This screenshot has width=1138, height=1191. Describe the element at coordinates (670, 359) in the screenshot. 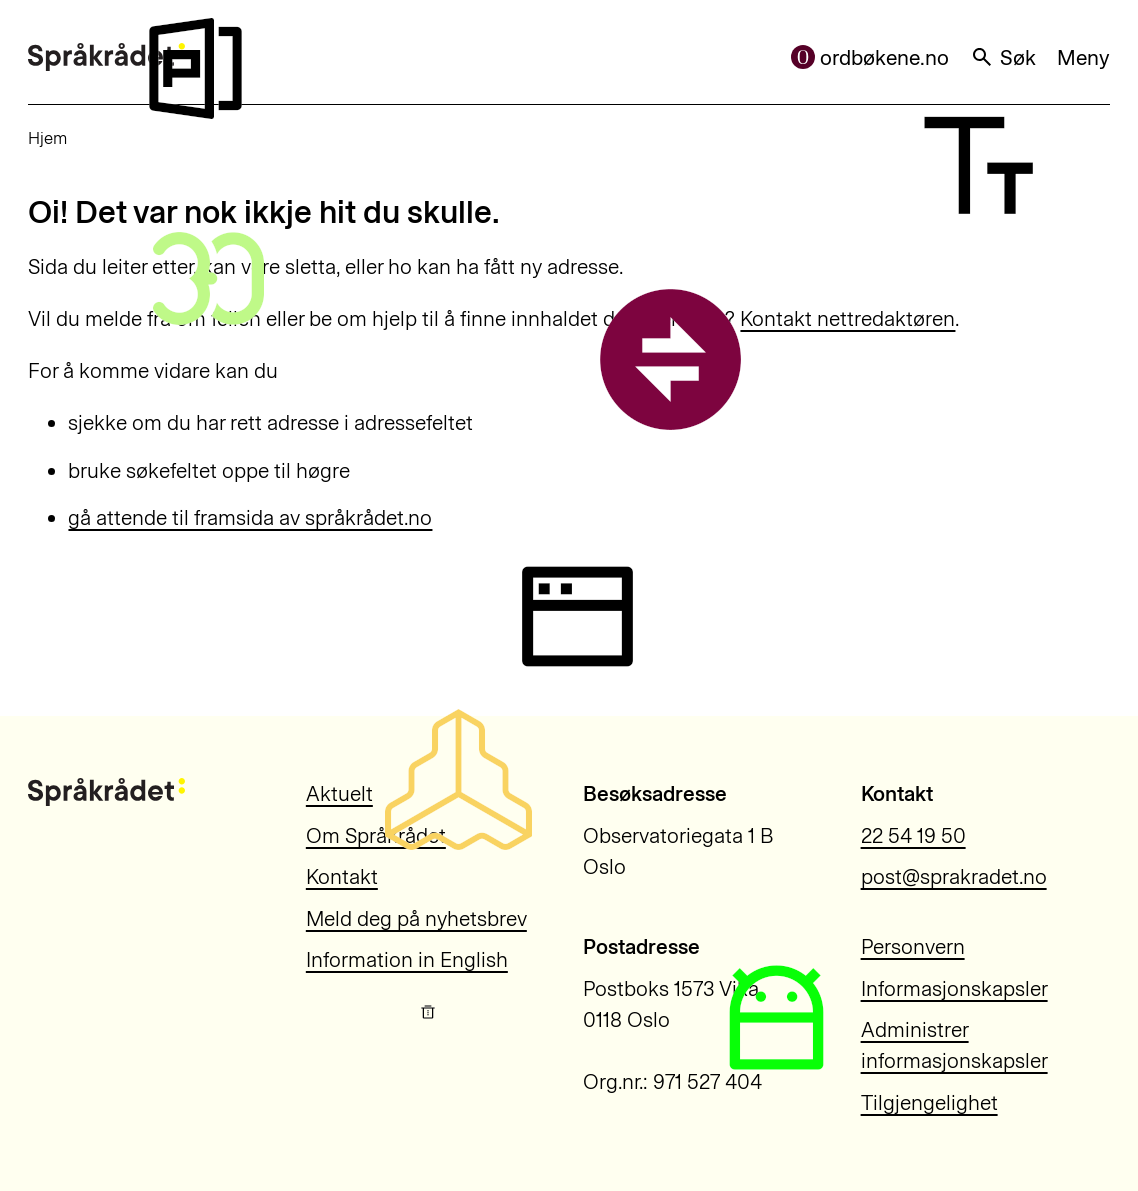

I see `exchange or swap currencies` at that location.